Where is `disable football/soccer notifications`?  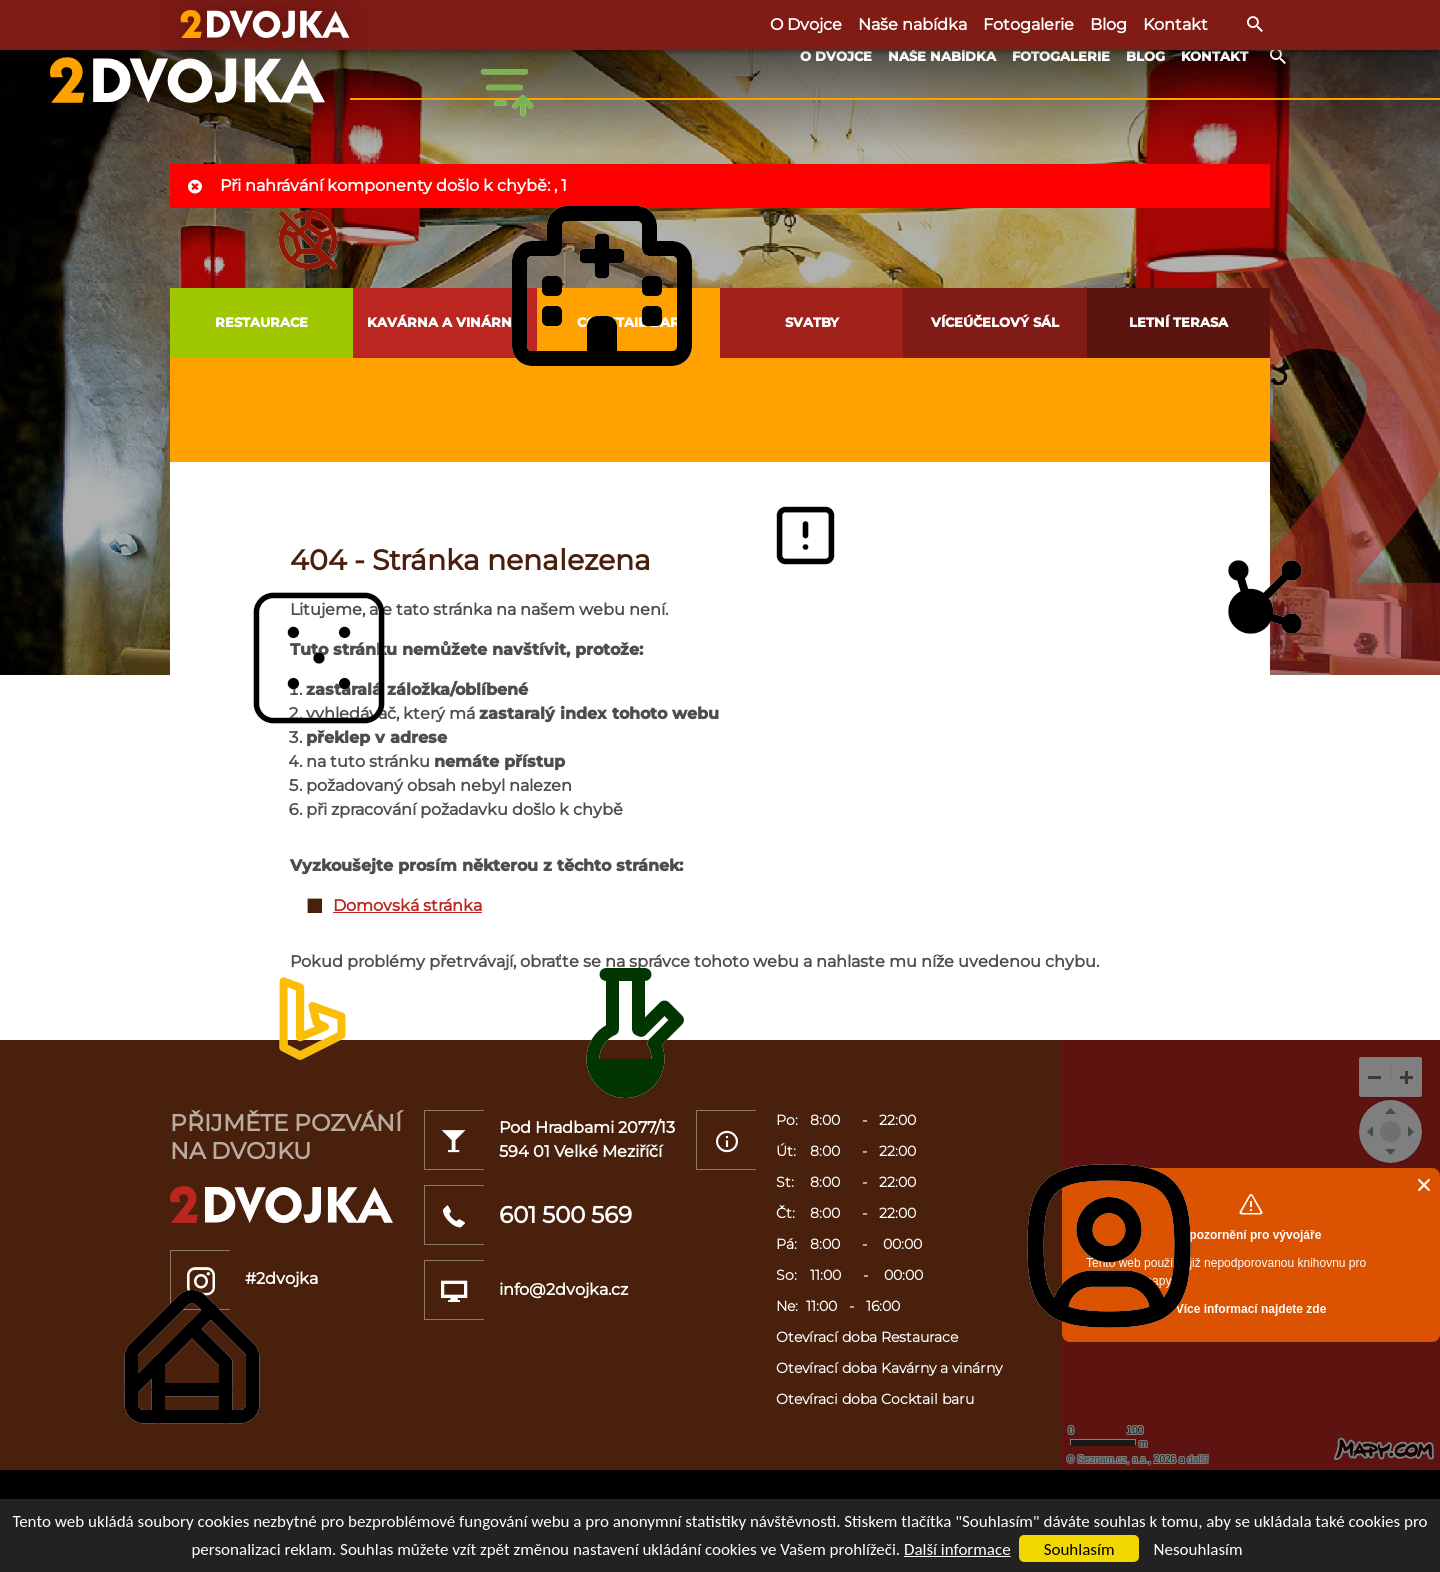 disable football/soccer notifications is located at coordinates (308, 240).